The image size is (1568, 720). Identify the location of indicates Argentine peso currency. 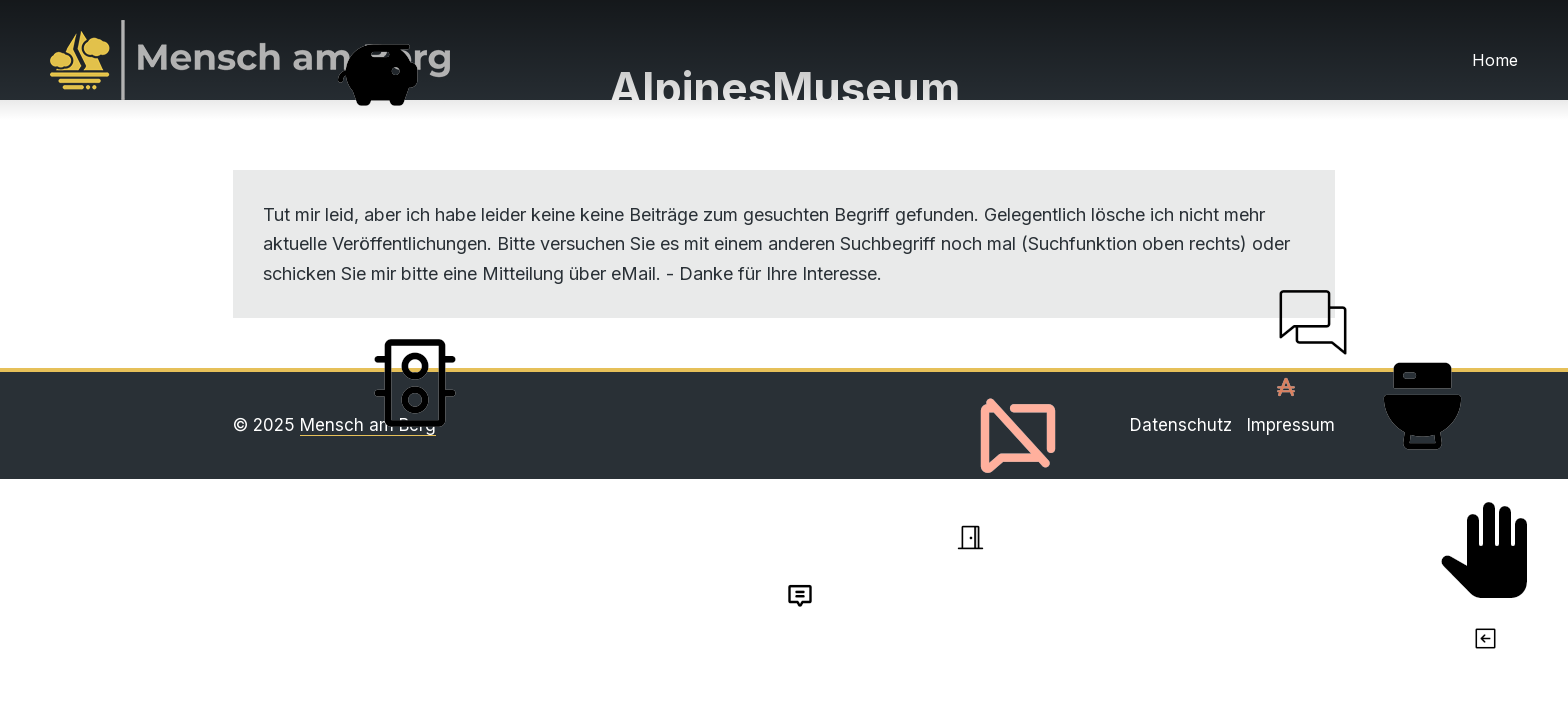
(1286, 387).